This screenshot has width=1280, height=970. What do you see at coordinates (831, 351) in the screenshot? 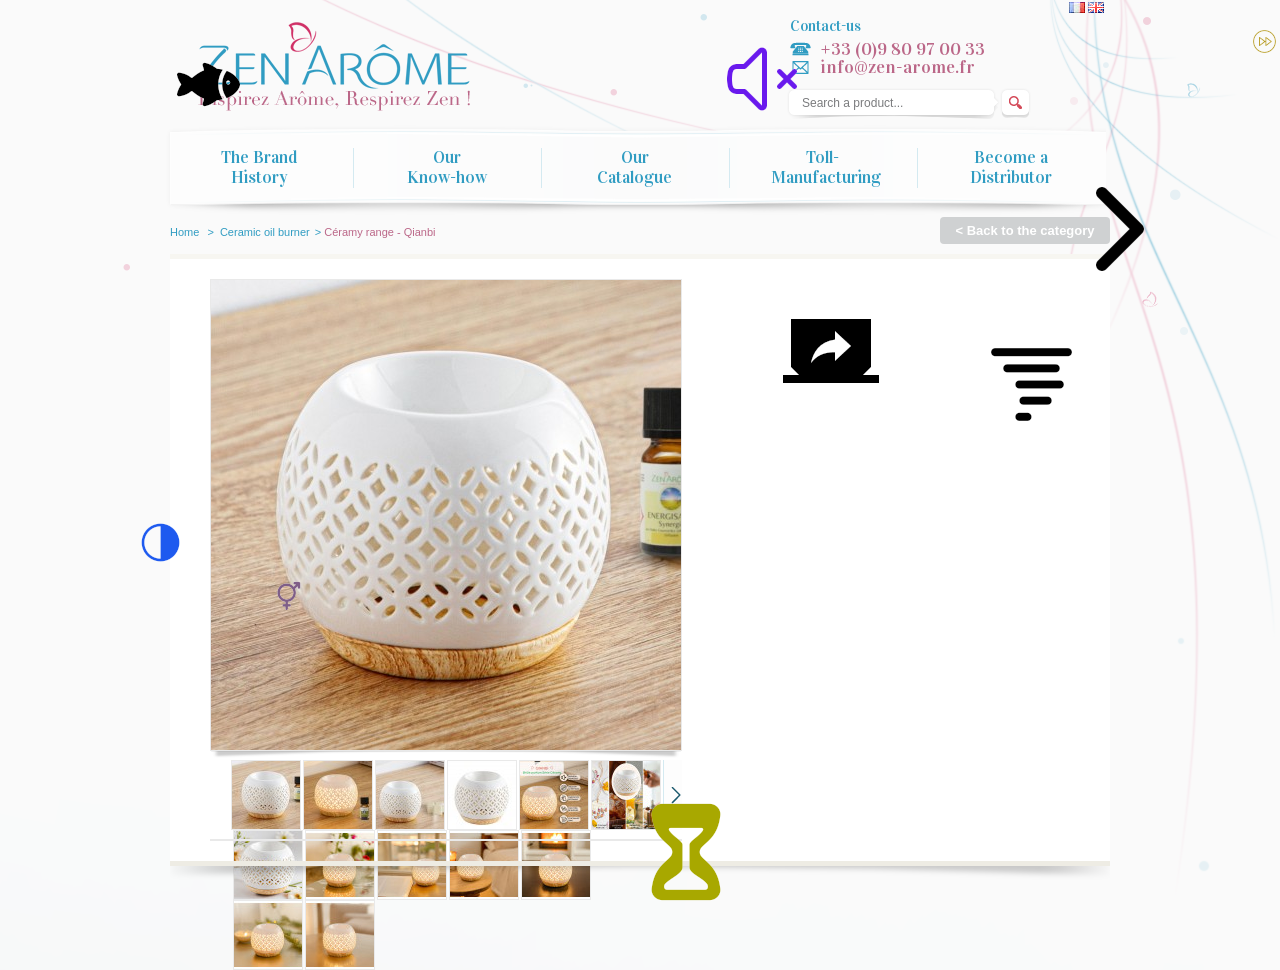
I see `start sharing your screen` at bounding box center [831, 351].